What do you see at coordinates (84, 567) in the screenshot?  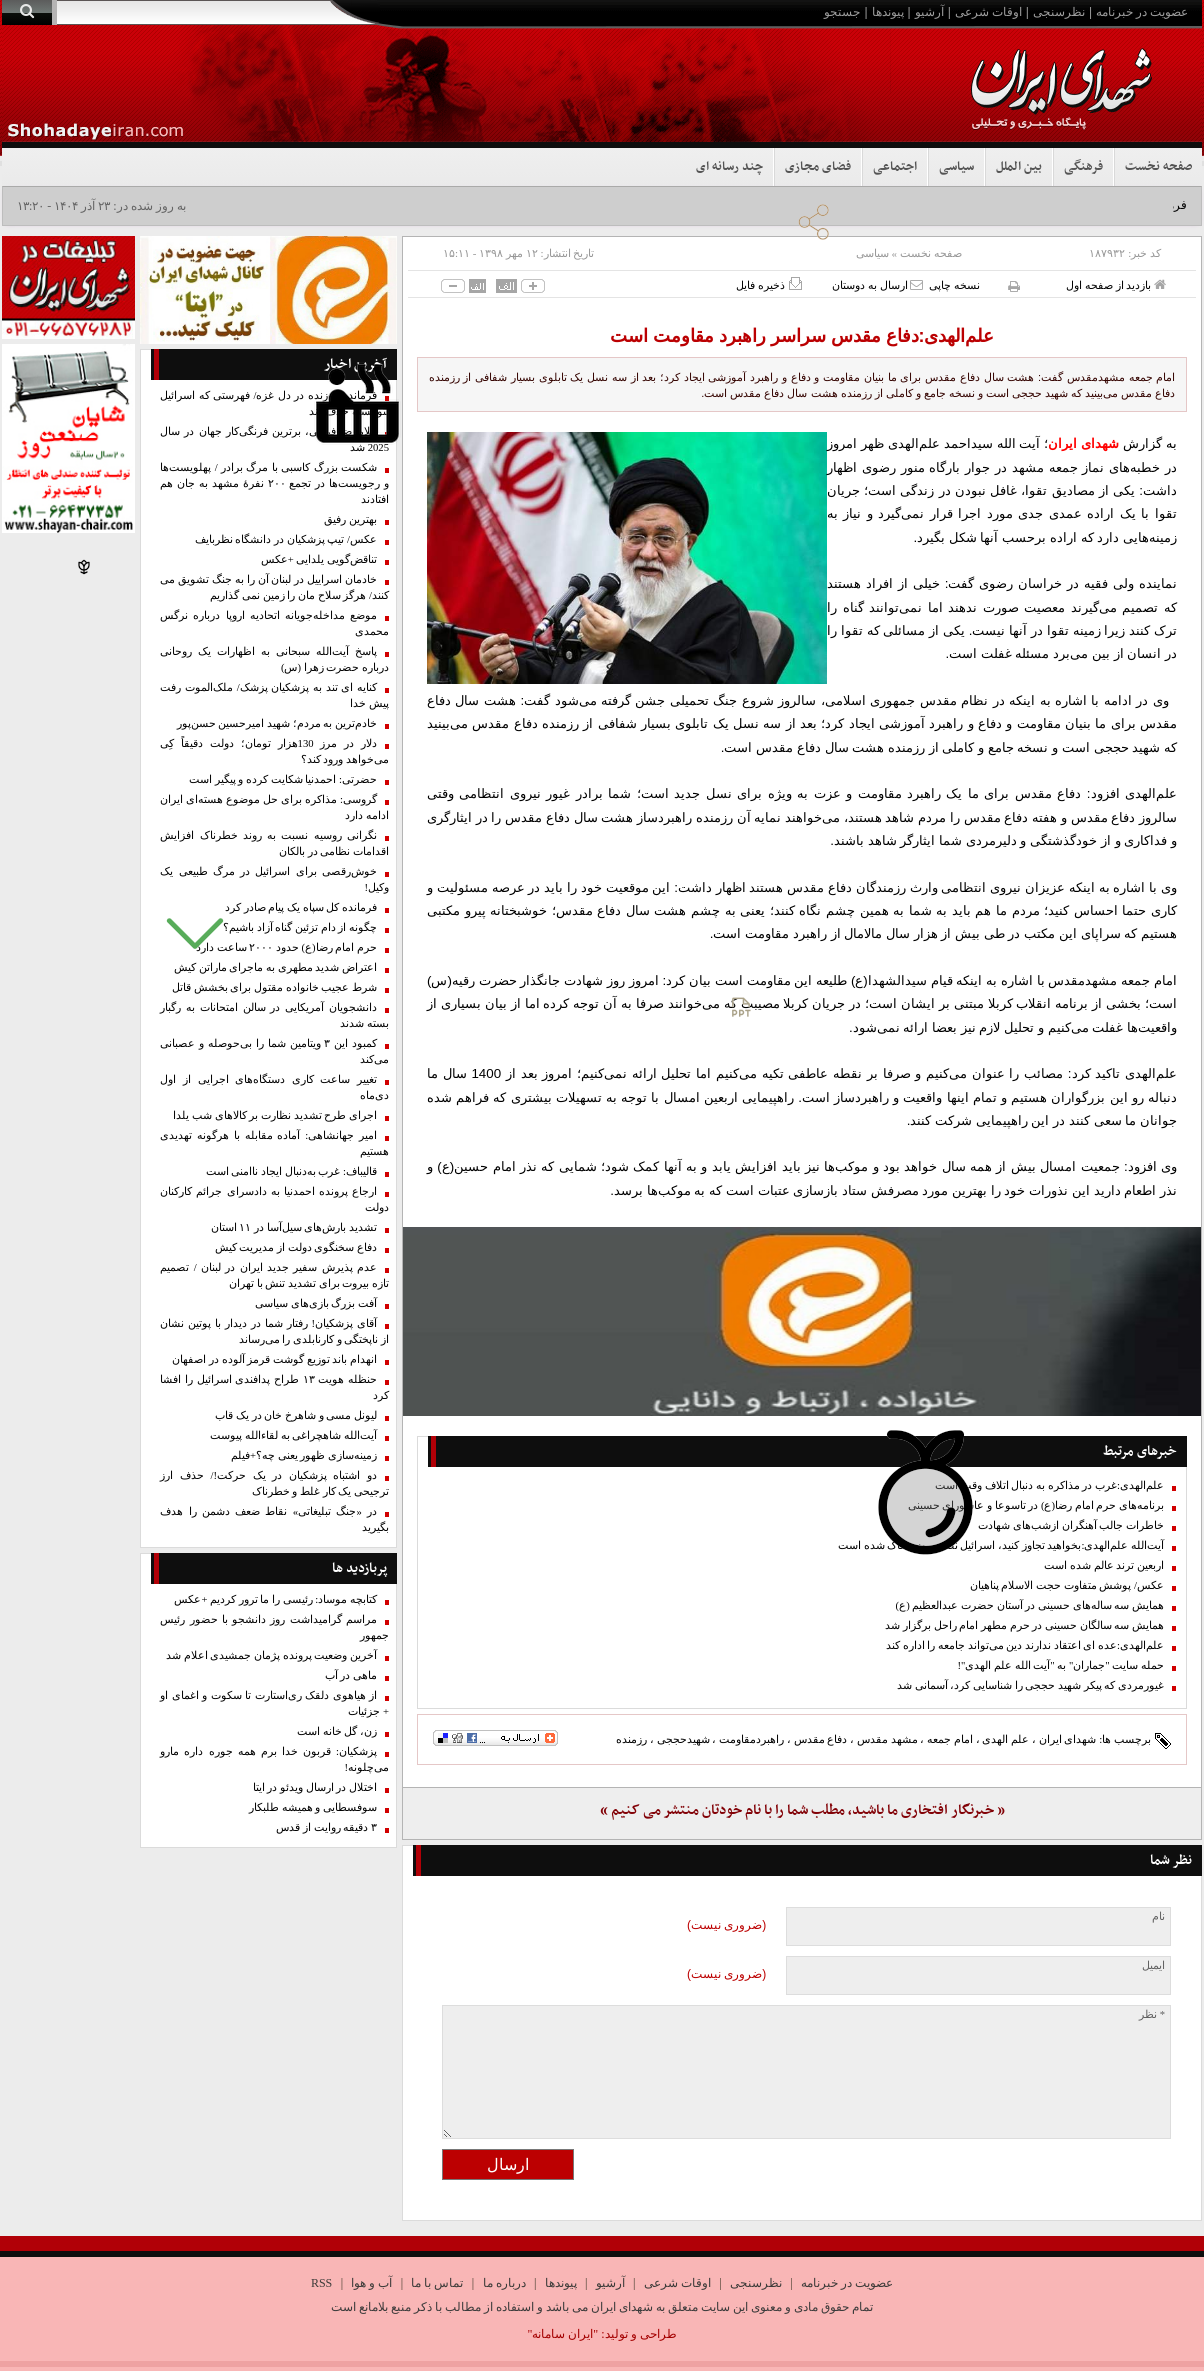 I see `access garden or plant care features` at bounding box center [84, 567].